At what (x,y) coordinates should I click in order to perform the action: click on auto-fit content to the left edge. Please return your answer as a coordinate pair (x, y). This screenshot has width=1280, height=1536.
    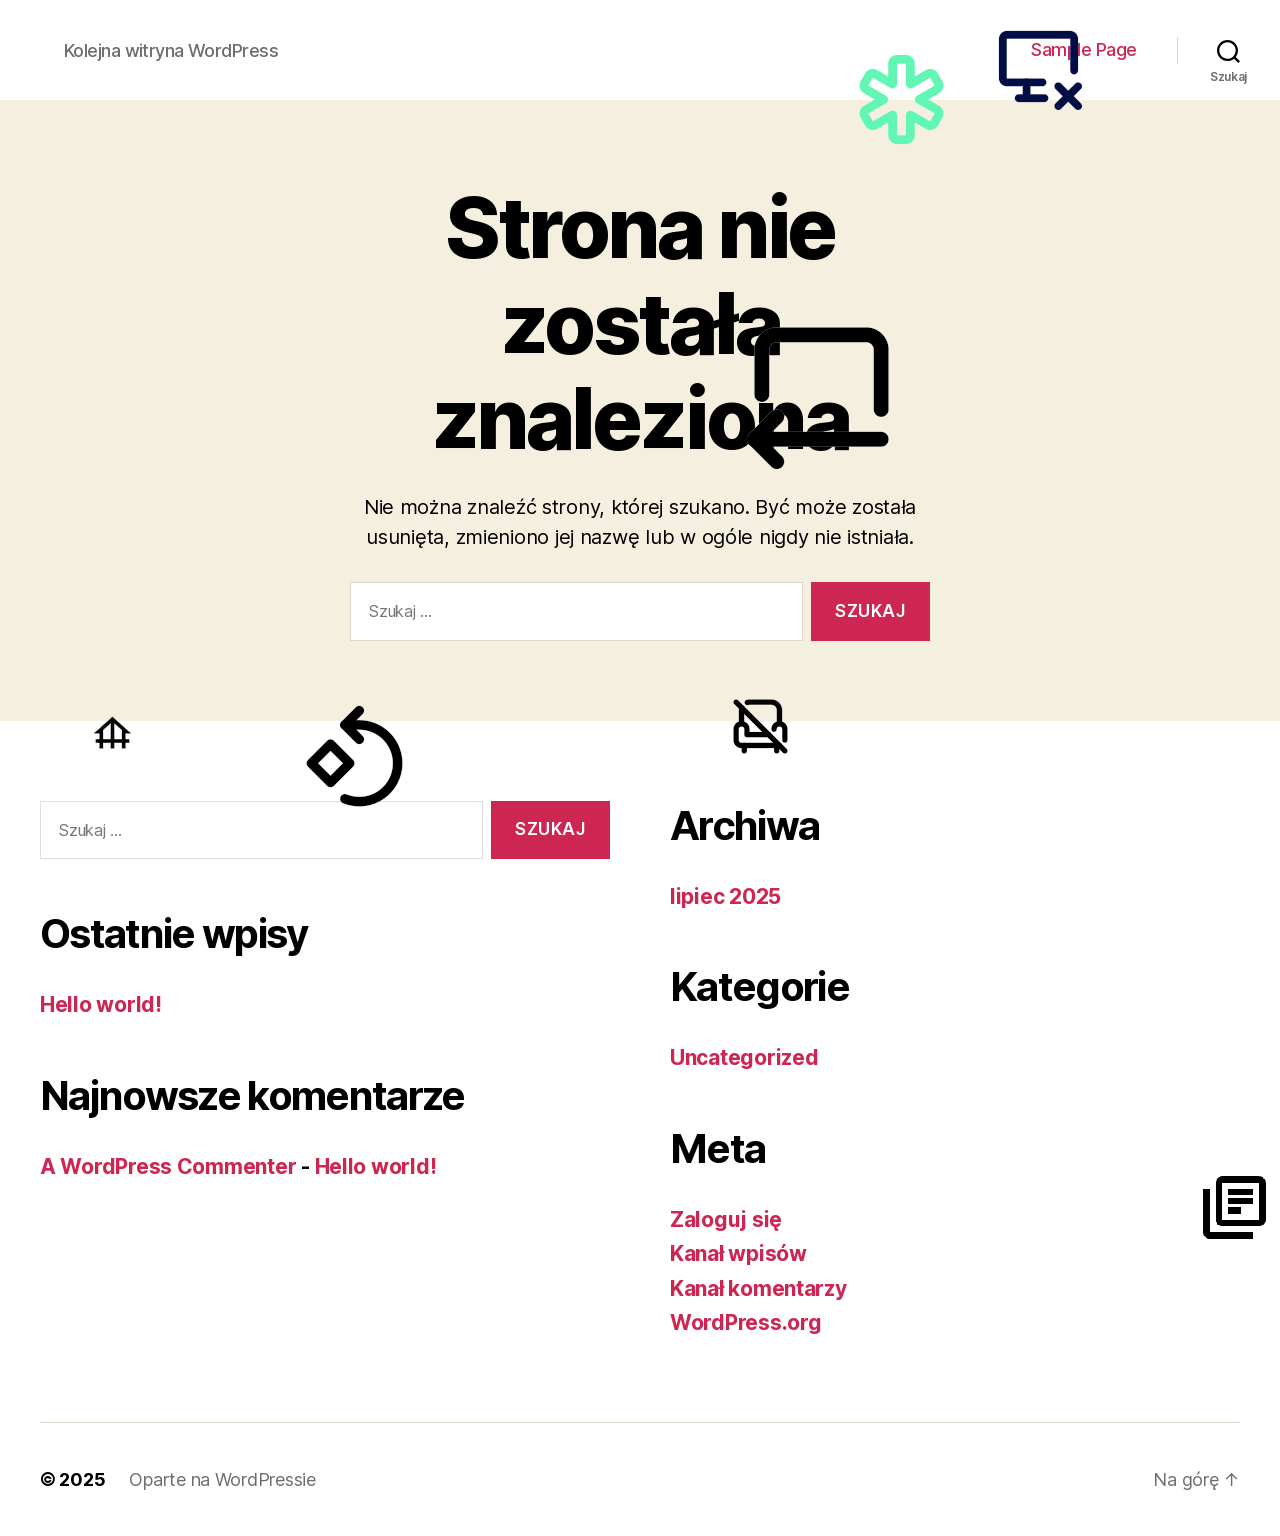
    Looking at the image, I should click on (821, 394).